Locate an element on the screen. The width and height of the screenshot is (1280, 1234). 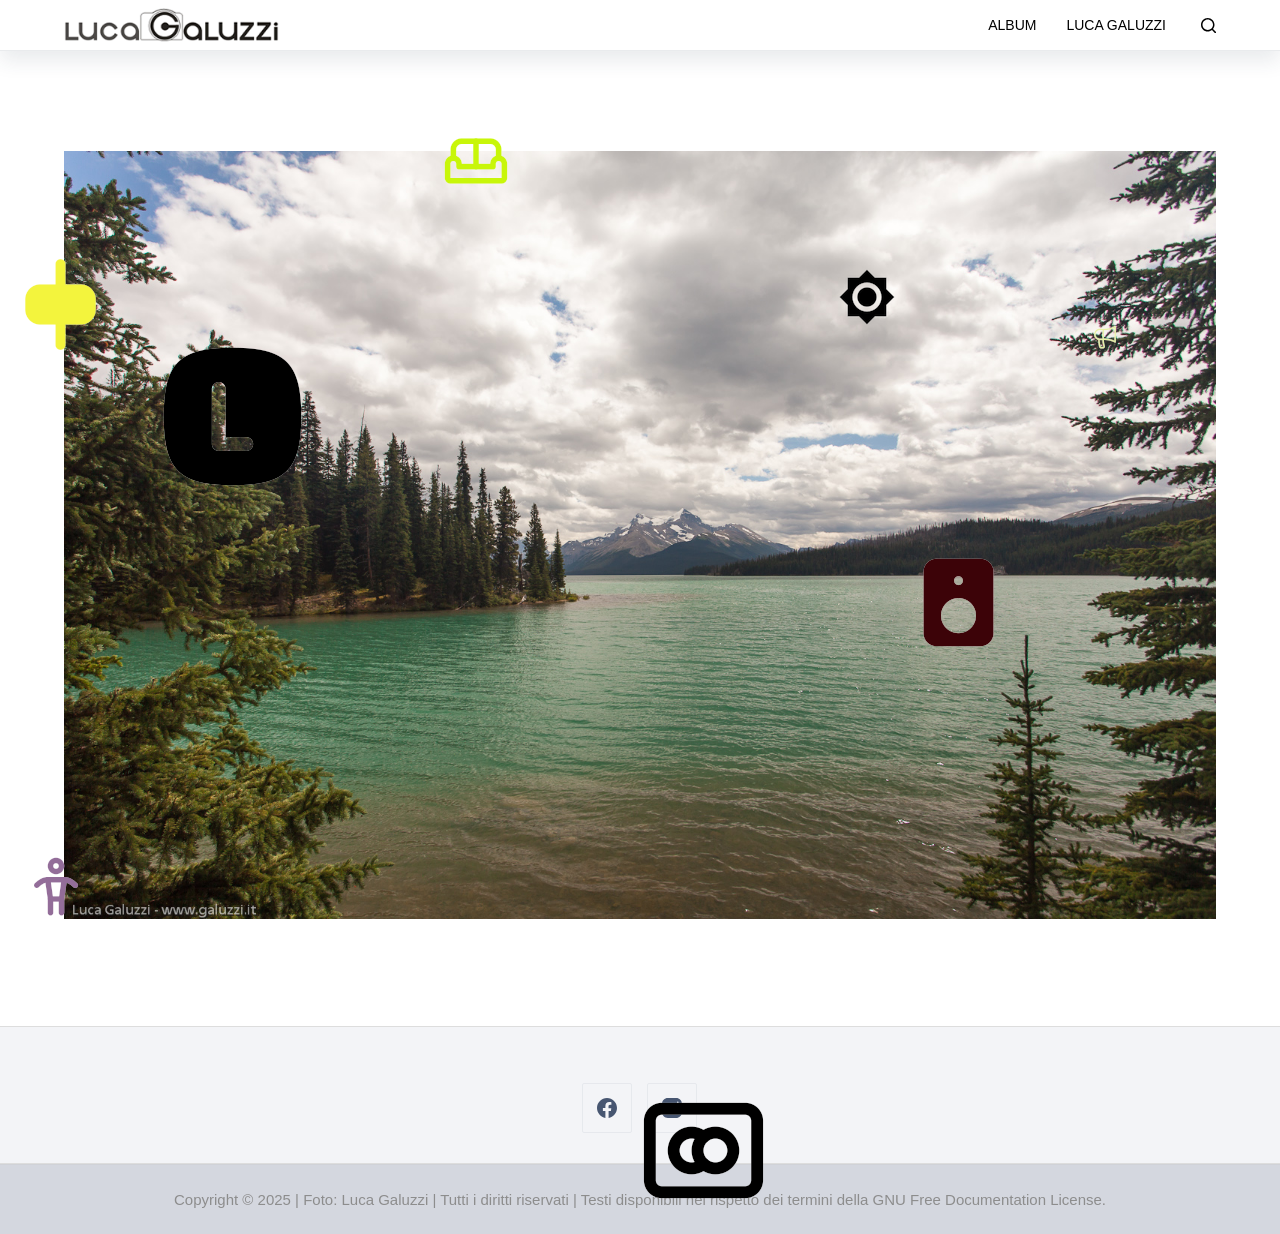
indicates items or options starting with the letter "L" is located at coordinates (232, 416).